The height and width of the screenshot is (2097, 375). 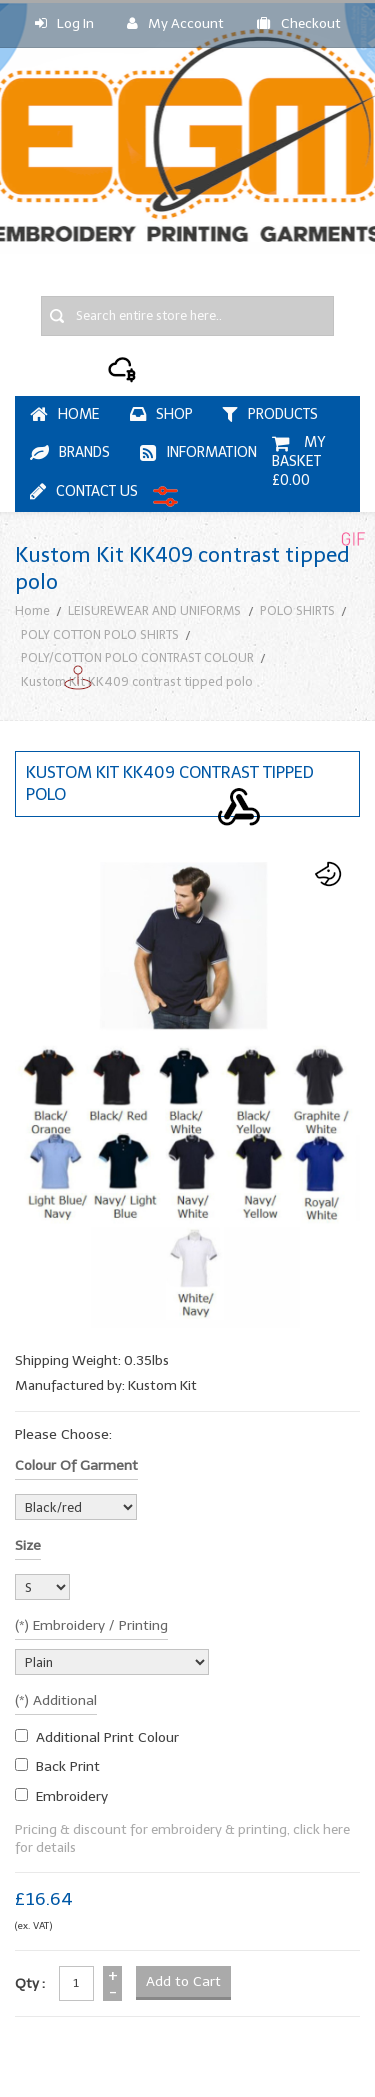 I want to click on access equestrian or horse-related content, so click(x=329, y=874).